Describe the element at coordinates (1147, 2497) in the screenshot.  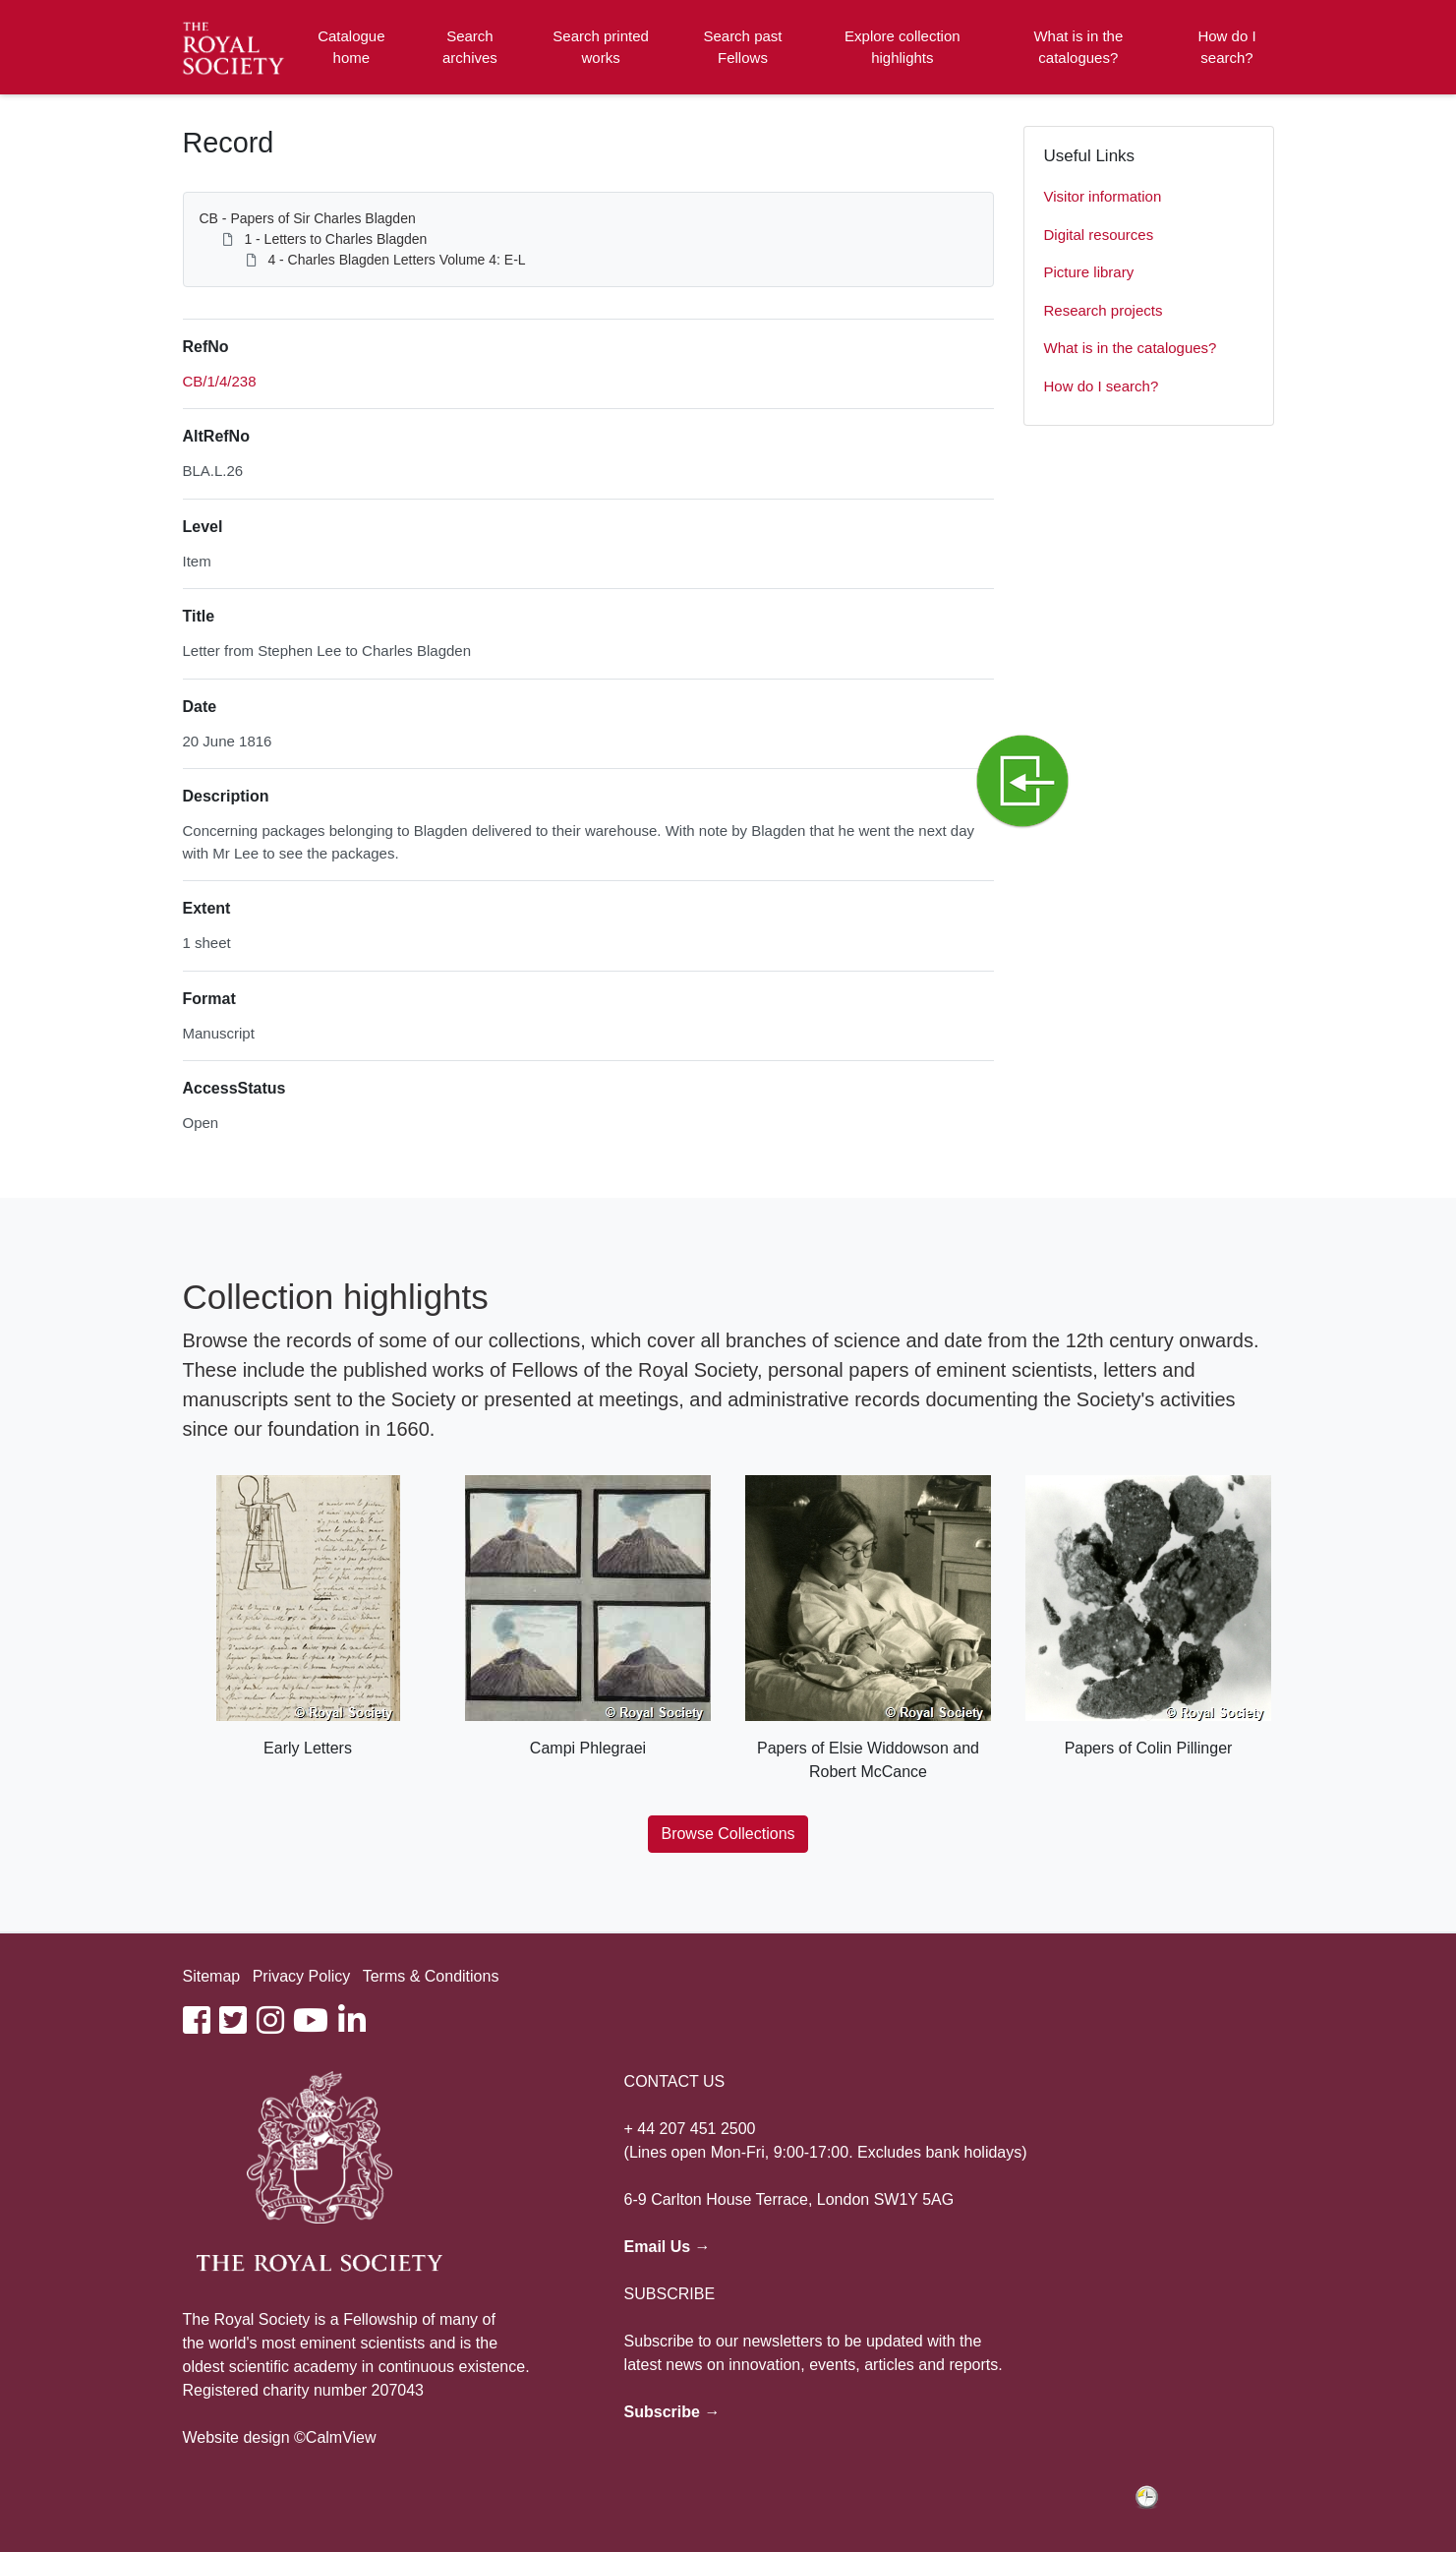
I see `open recently accessed documents` at that location.